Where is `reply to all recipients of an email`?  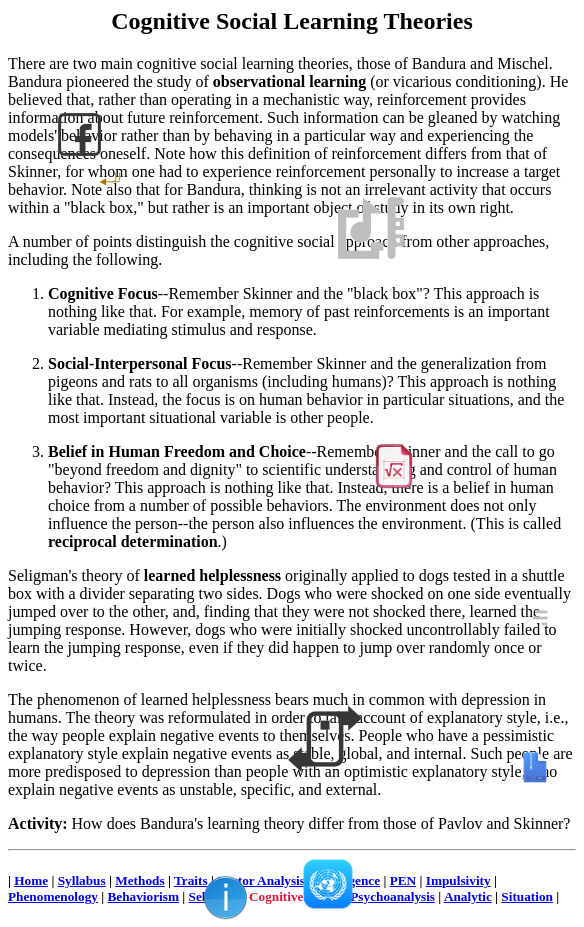
reply to all recipients of an email is located at coordinates (109, 177).